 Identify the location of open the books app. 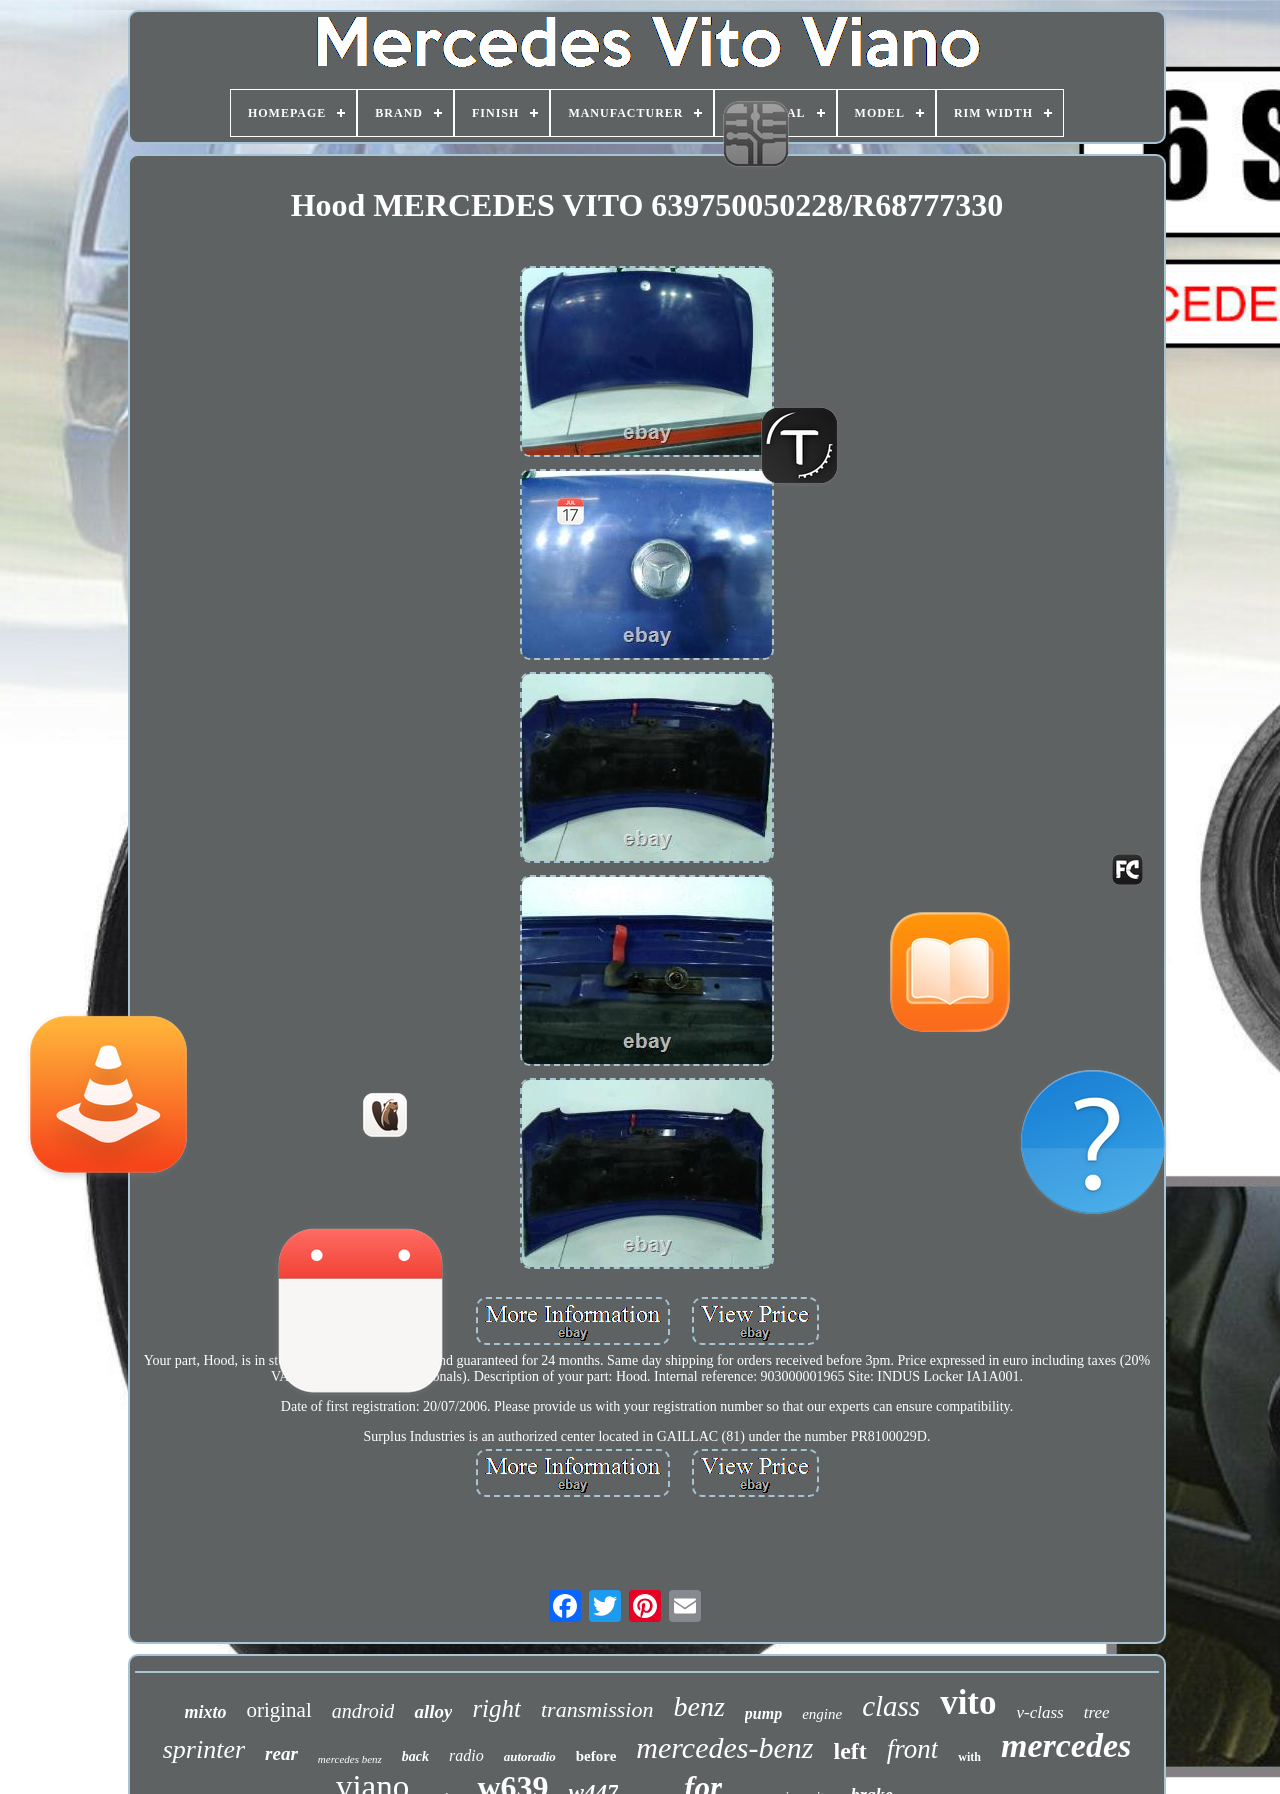
(950, 972).